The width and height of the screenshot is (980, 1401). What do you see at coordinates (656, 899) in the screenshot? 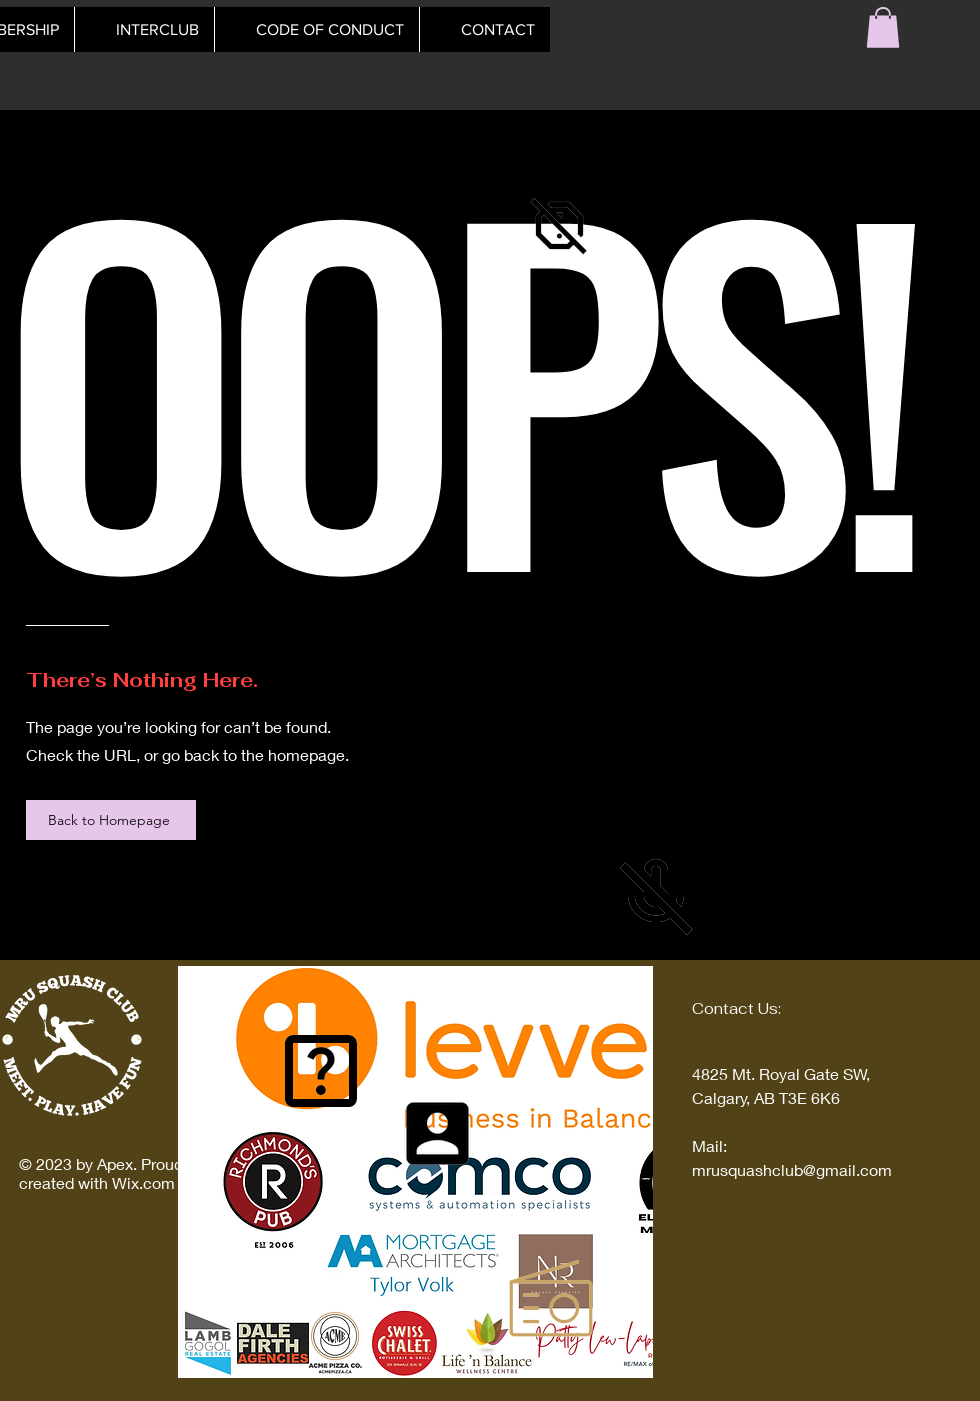
I see `mute your microphone` at bounding box center [656, 899].